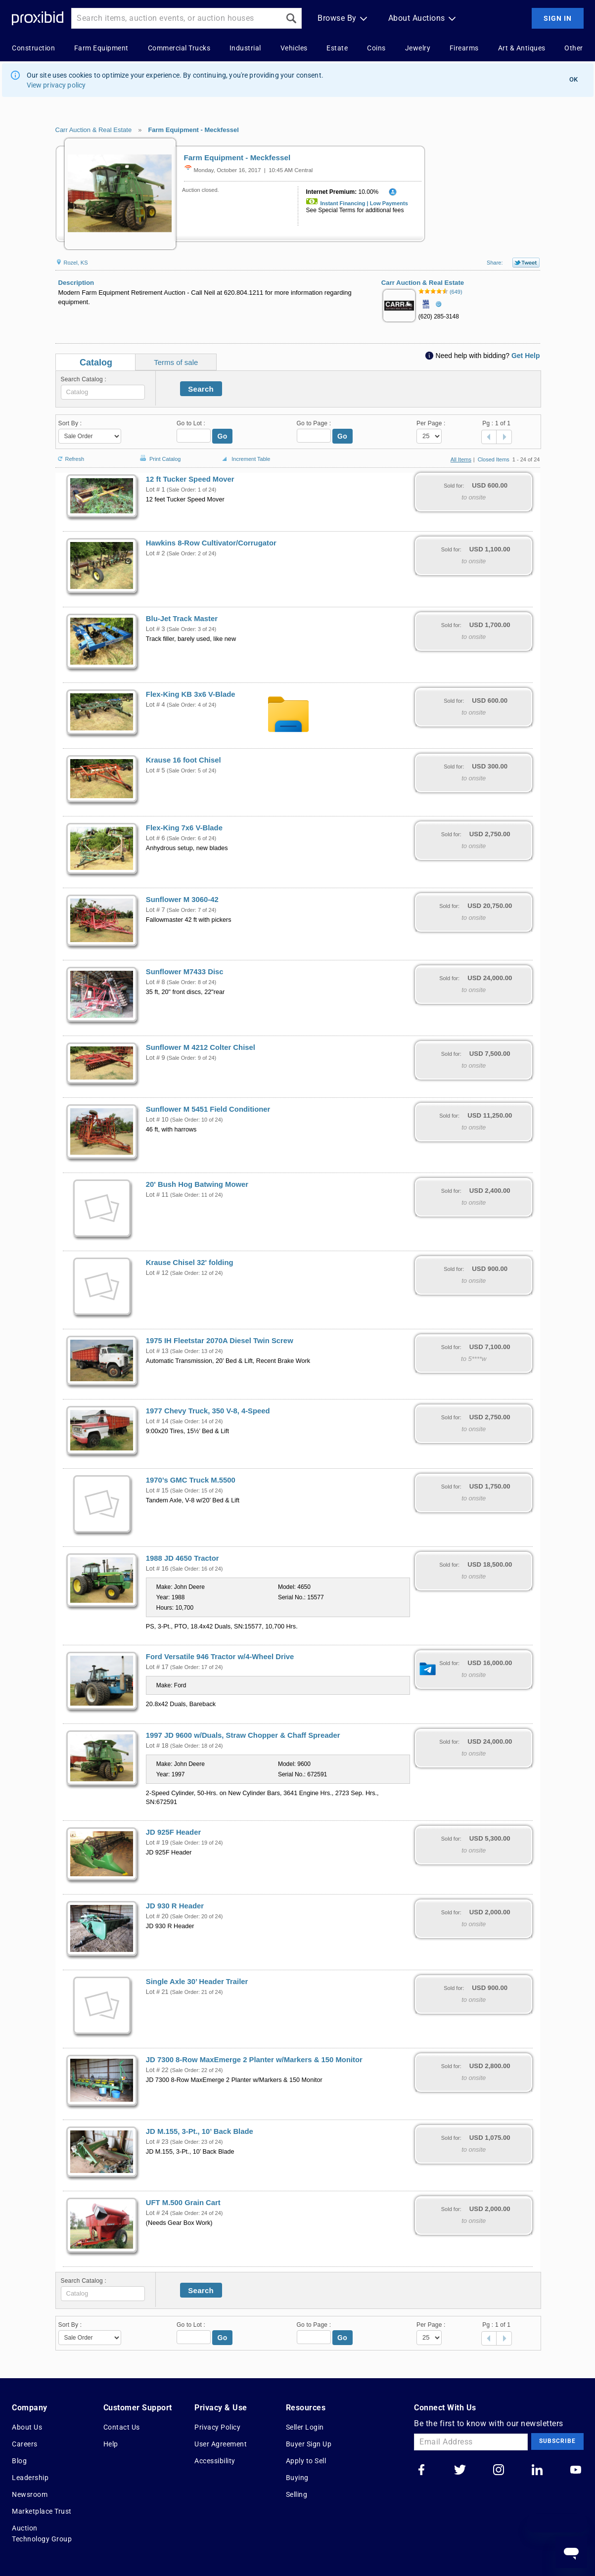 The width and height of the screenshot is (595, 2576). Describe the element at coordinates (288, 714) in the screenshot. I see `open file explorer` at that location.